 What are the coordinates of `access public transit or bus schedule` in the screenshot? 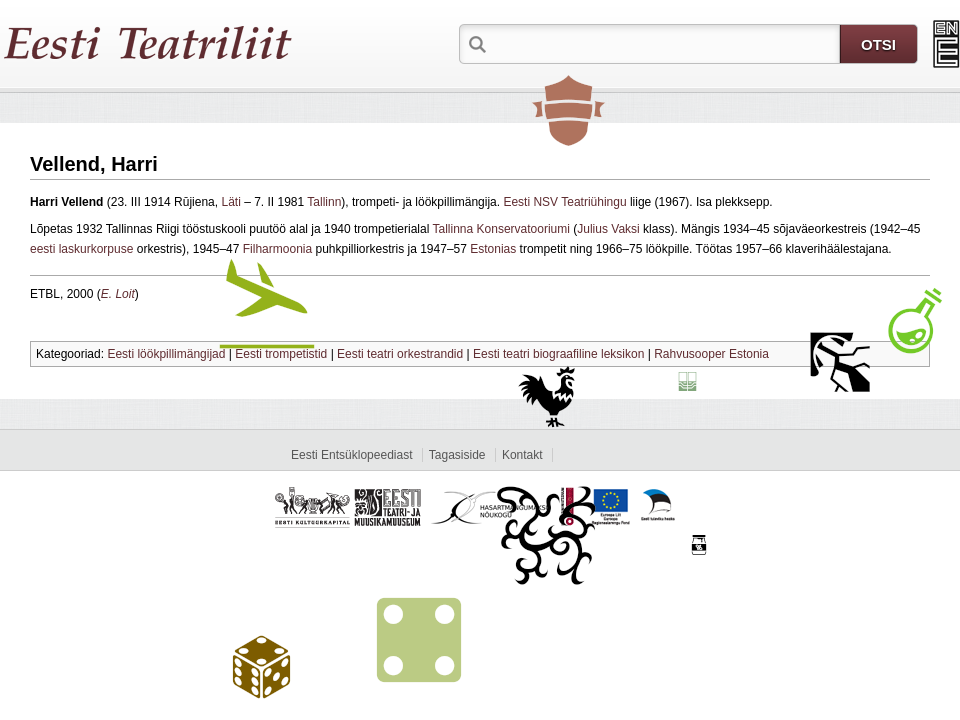 It's located at (687, 381).